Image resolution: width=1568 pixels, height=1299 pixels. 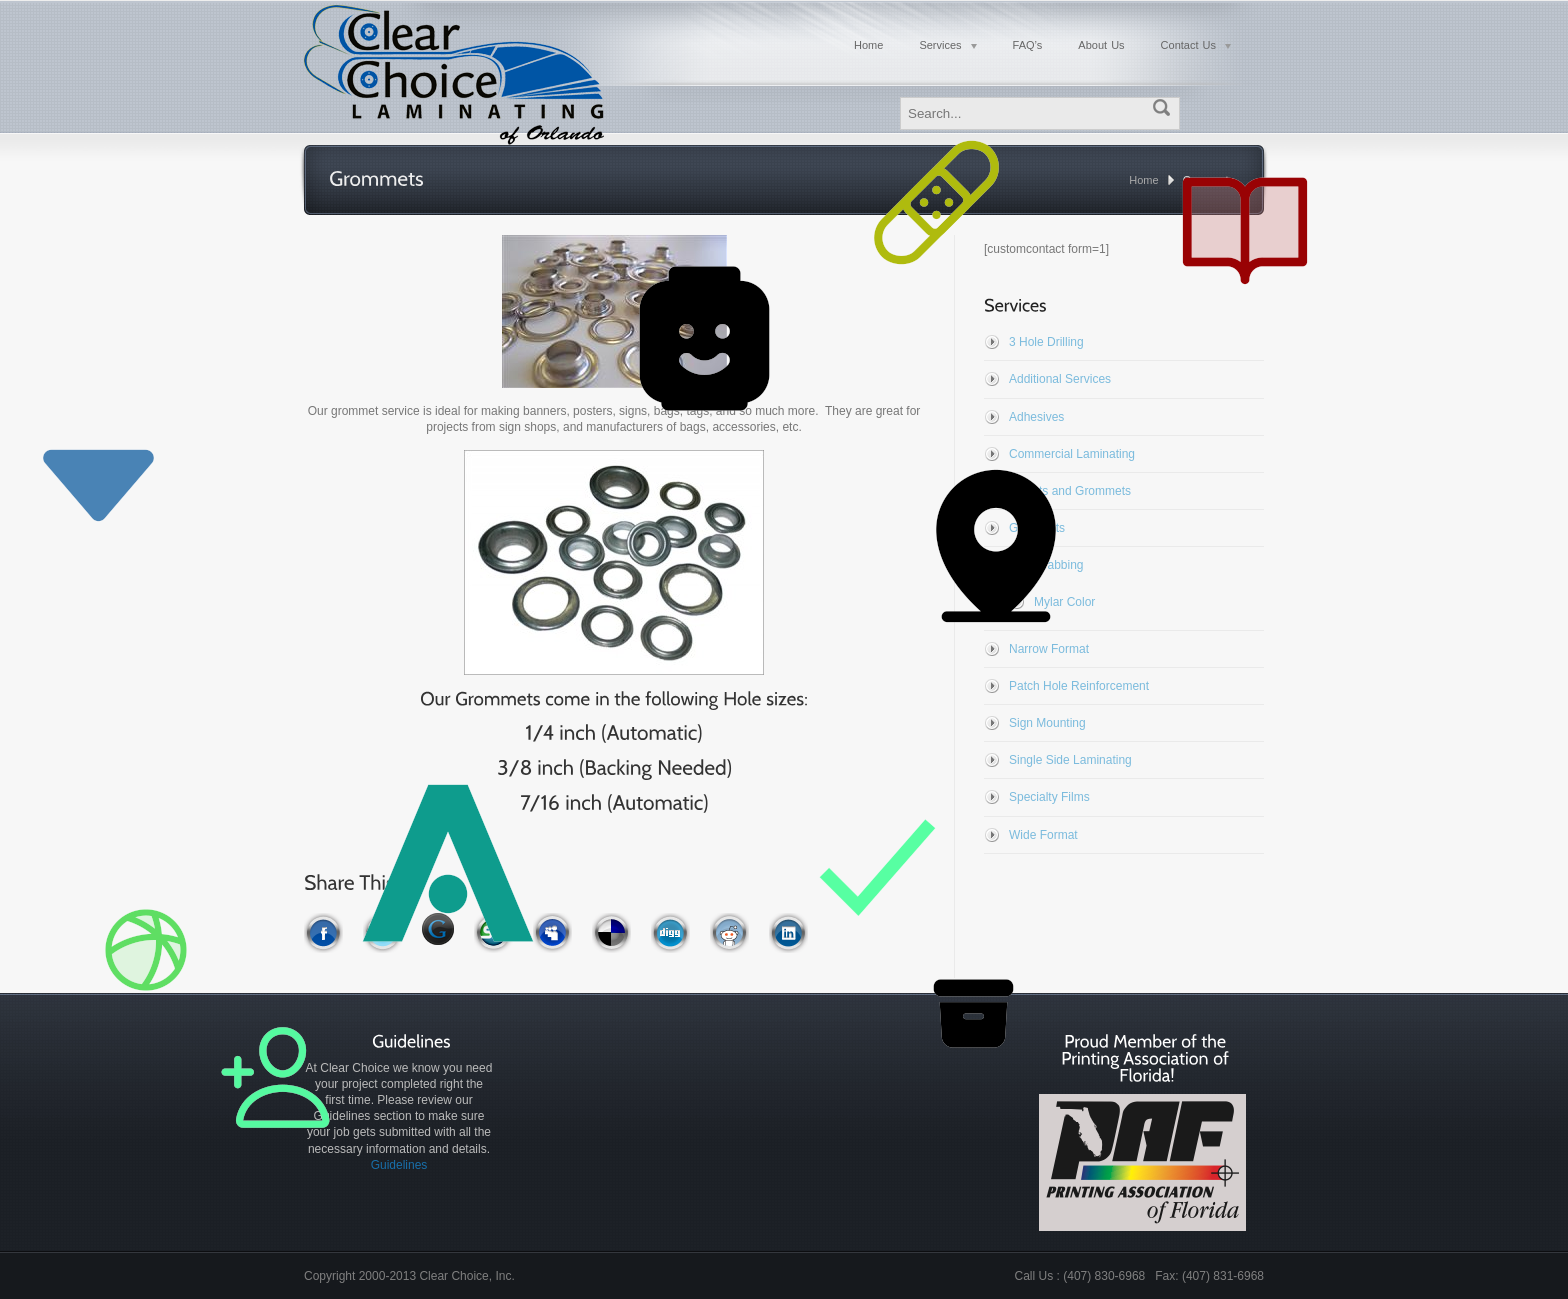 What do you see at coordinates (996, 546) in the screenshot?
I see `view location on map` at bounding box center [996, 546].